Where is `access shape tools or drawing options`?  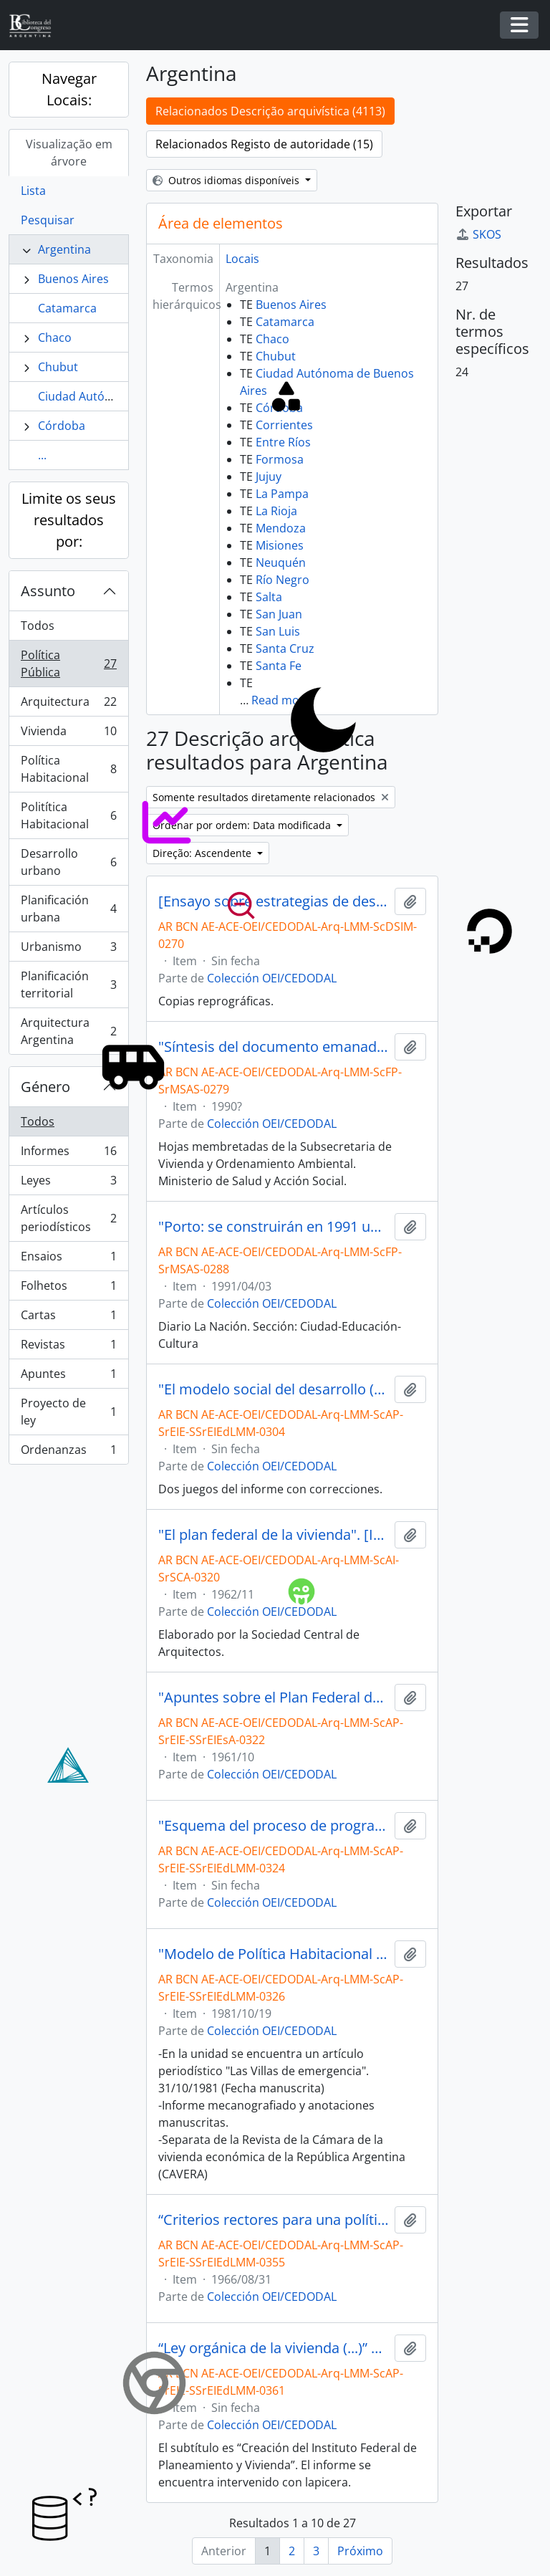
access shape tools or drawing options is located at coordinates (286, 397).